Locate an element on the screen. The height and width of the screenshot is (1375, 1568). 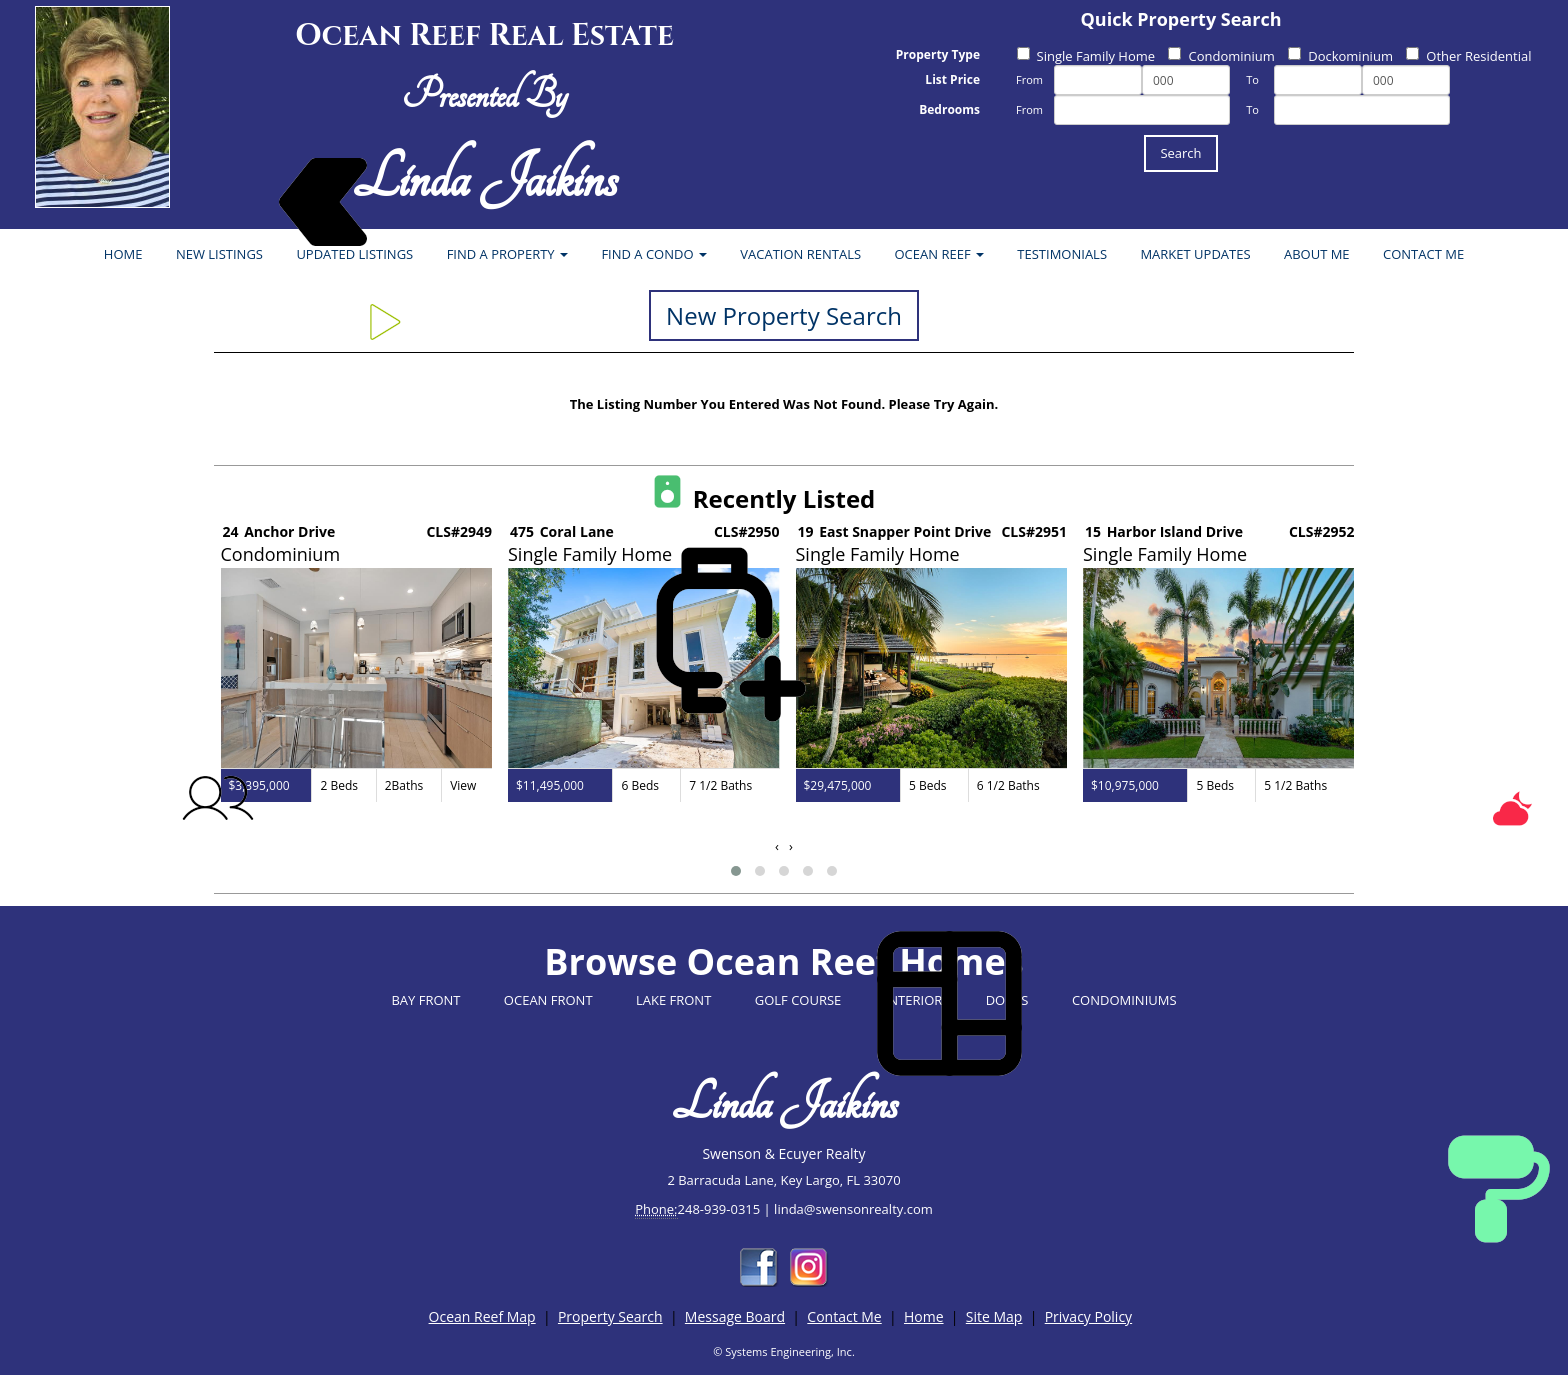
add a new smartwatch device is located at coordinates (714, 630).